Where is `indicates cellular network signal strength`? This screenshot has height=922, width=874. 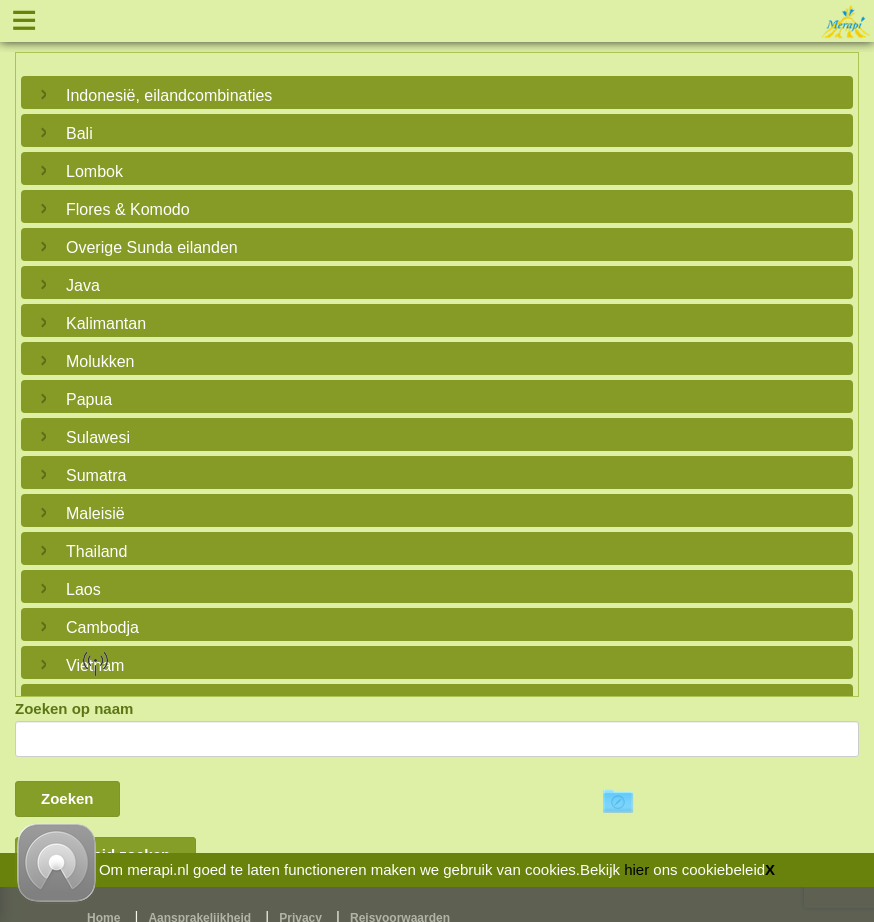
indicates cellular network signal strength is located at coordinates (95, 663).